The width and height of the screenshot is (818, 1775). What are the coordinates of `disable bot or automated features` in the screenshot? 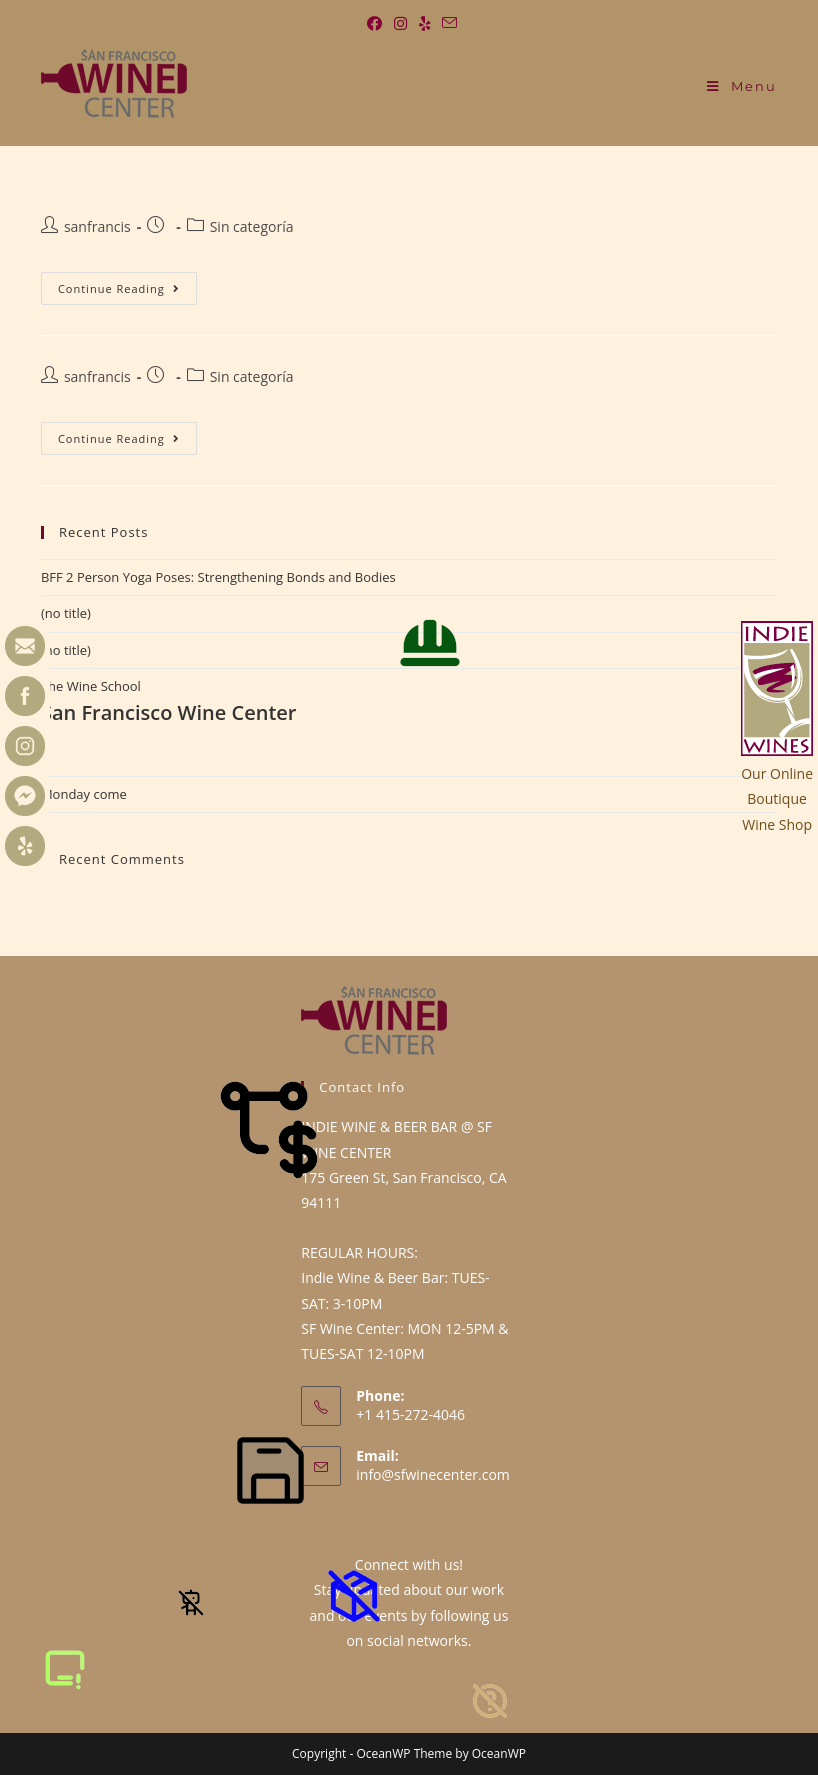 It's located at (191, 1603).